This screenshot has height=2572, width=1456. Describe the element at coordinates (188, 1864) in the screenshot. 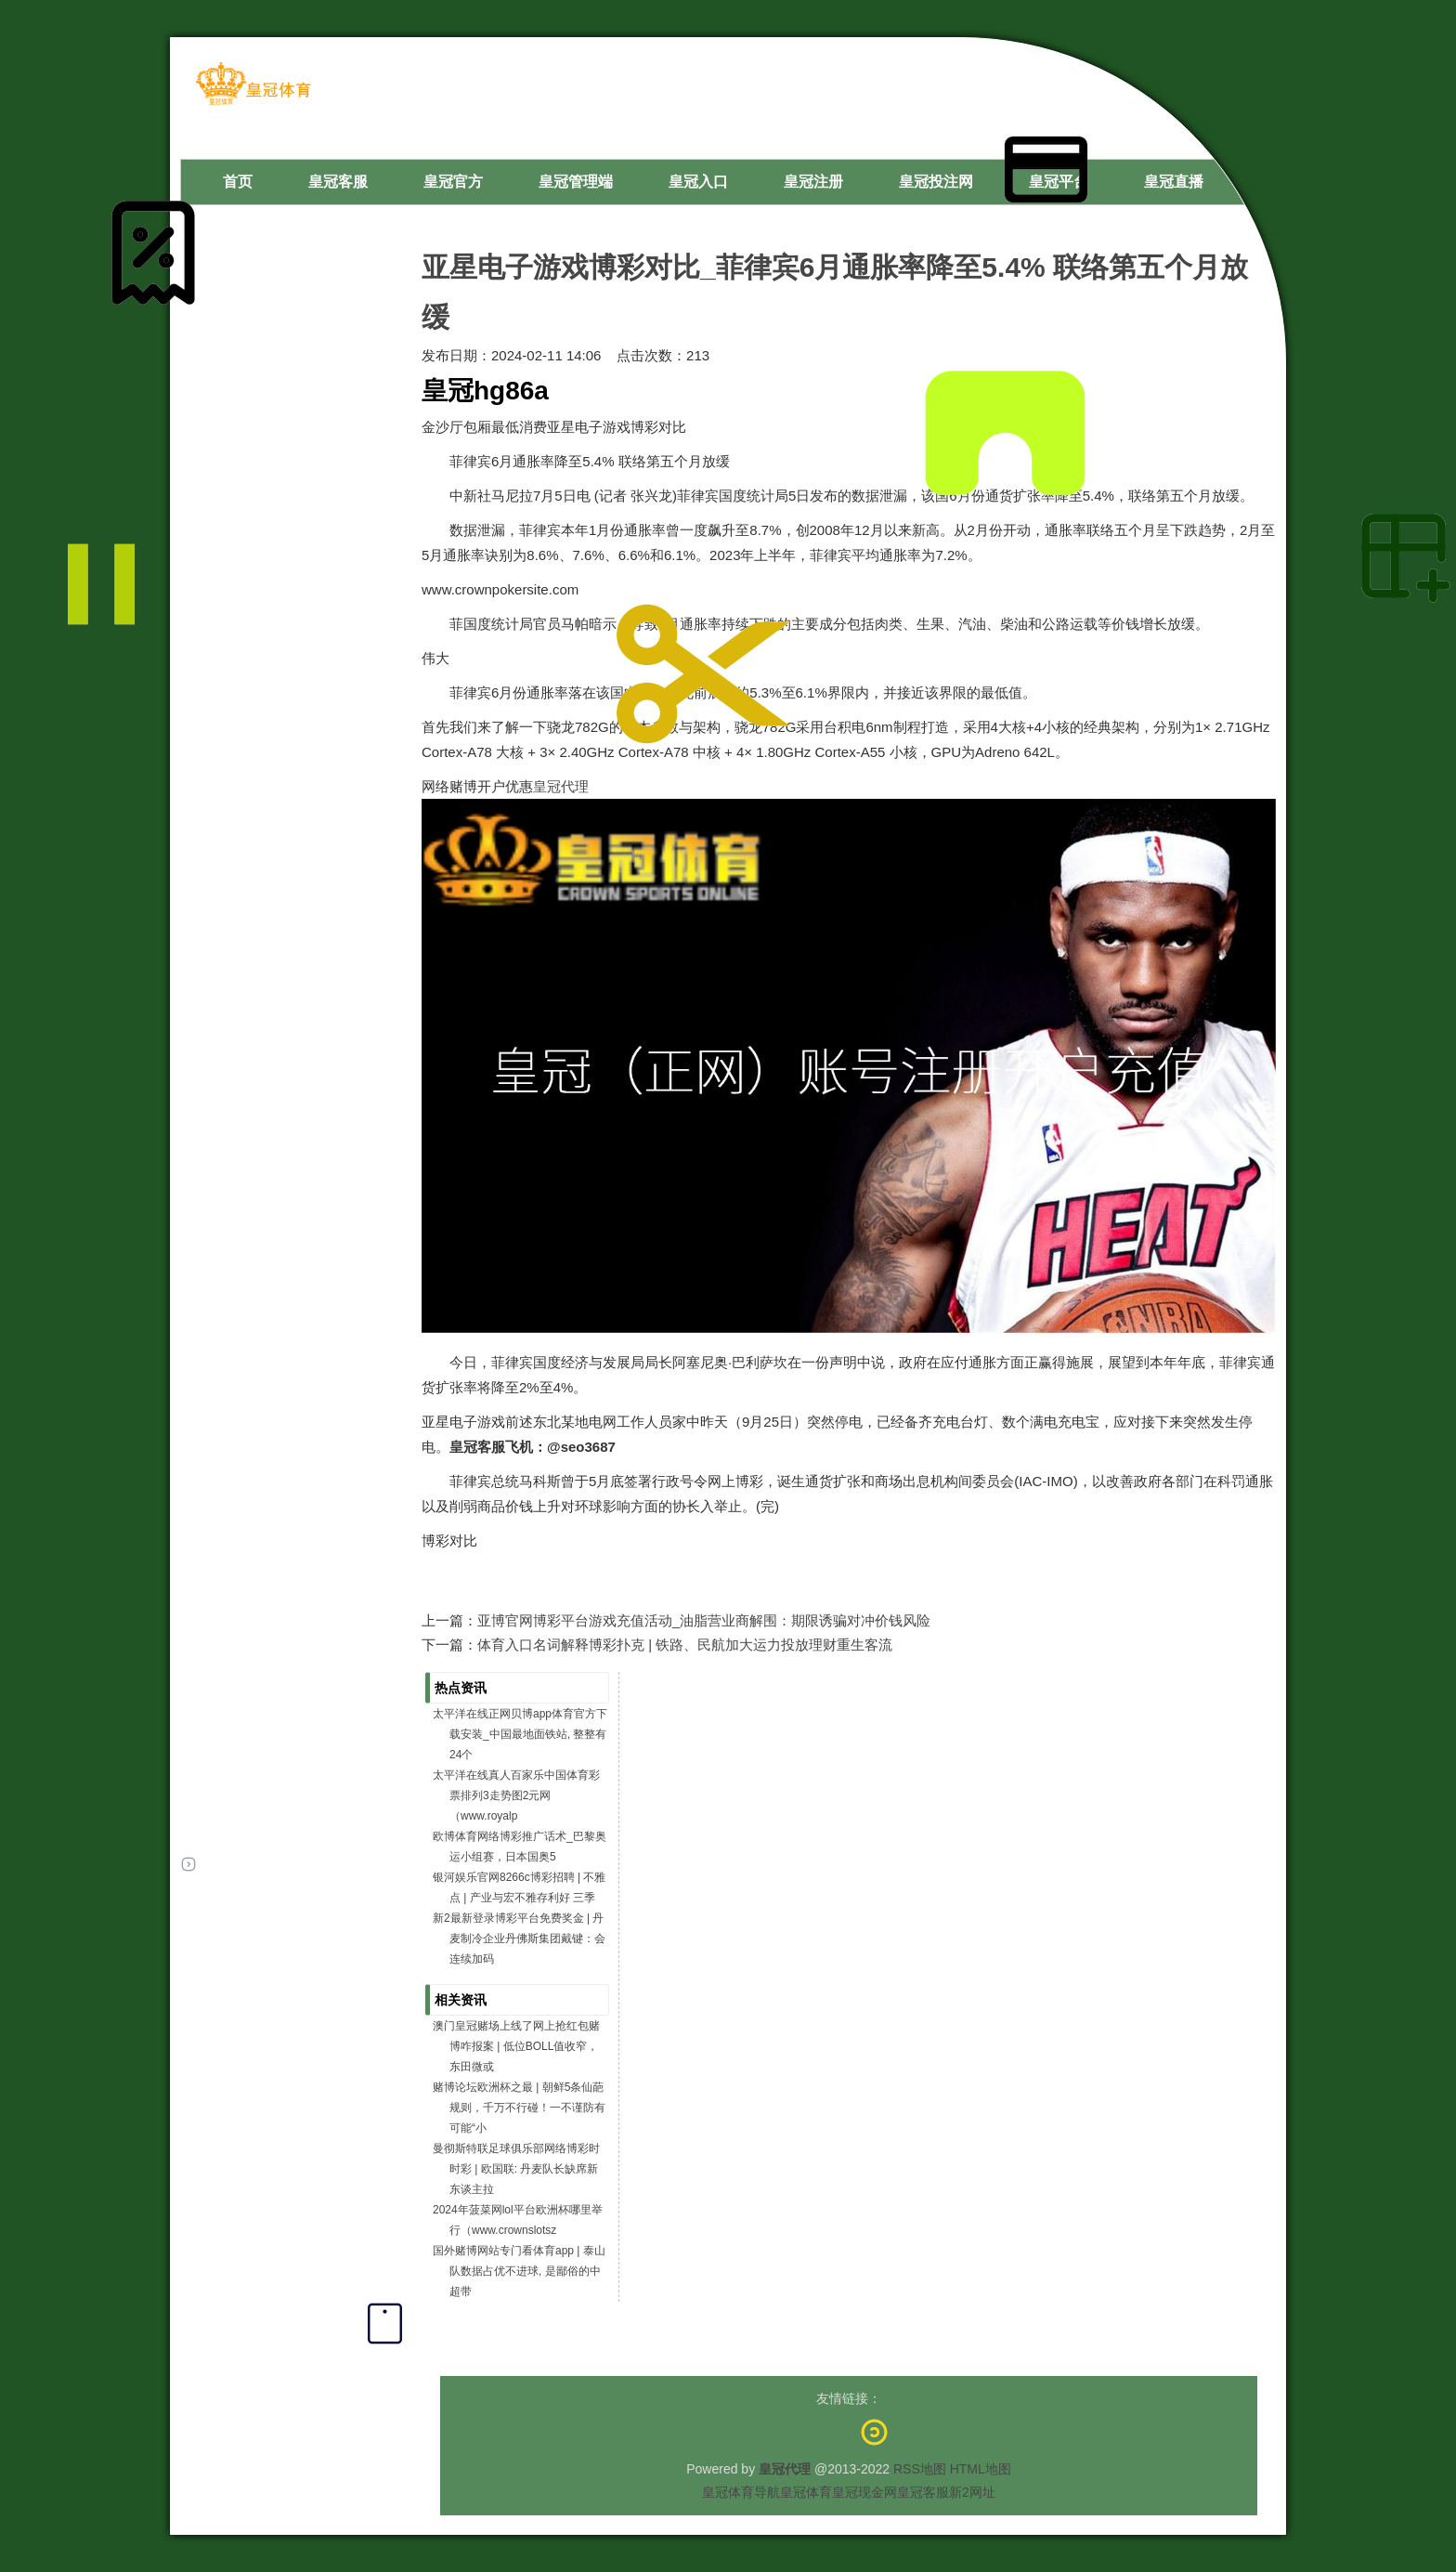

I see `navigate to the next item or page` at that location.